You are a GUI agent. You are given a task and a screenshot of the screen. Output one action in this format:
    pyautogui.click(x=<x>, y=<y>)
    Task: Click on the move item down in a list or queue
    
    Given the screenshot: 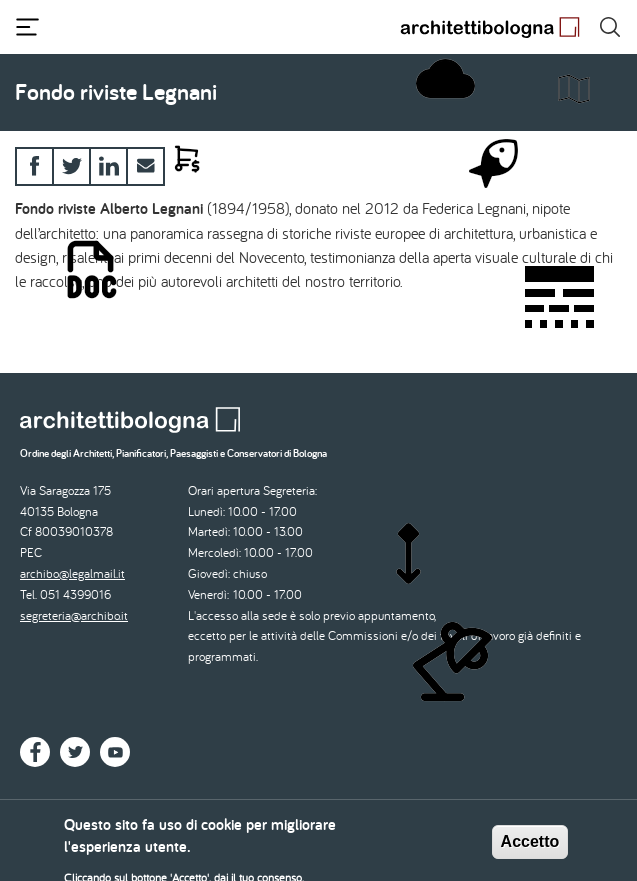 What is the action you would take?
    pyautogui.click(x=408, y=553)
    